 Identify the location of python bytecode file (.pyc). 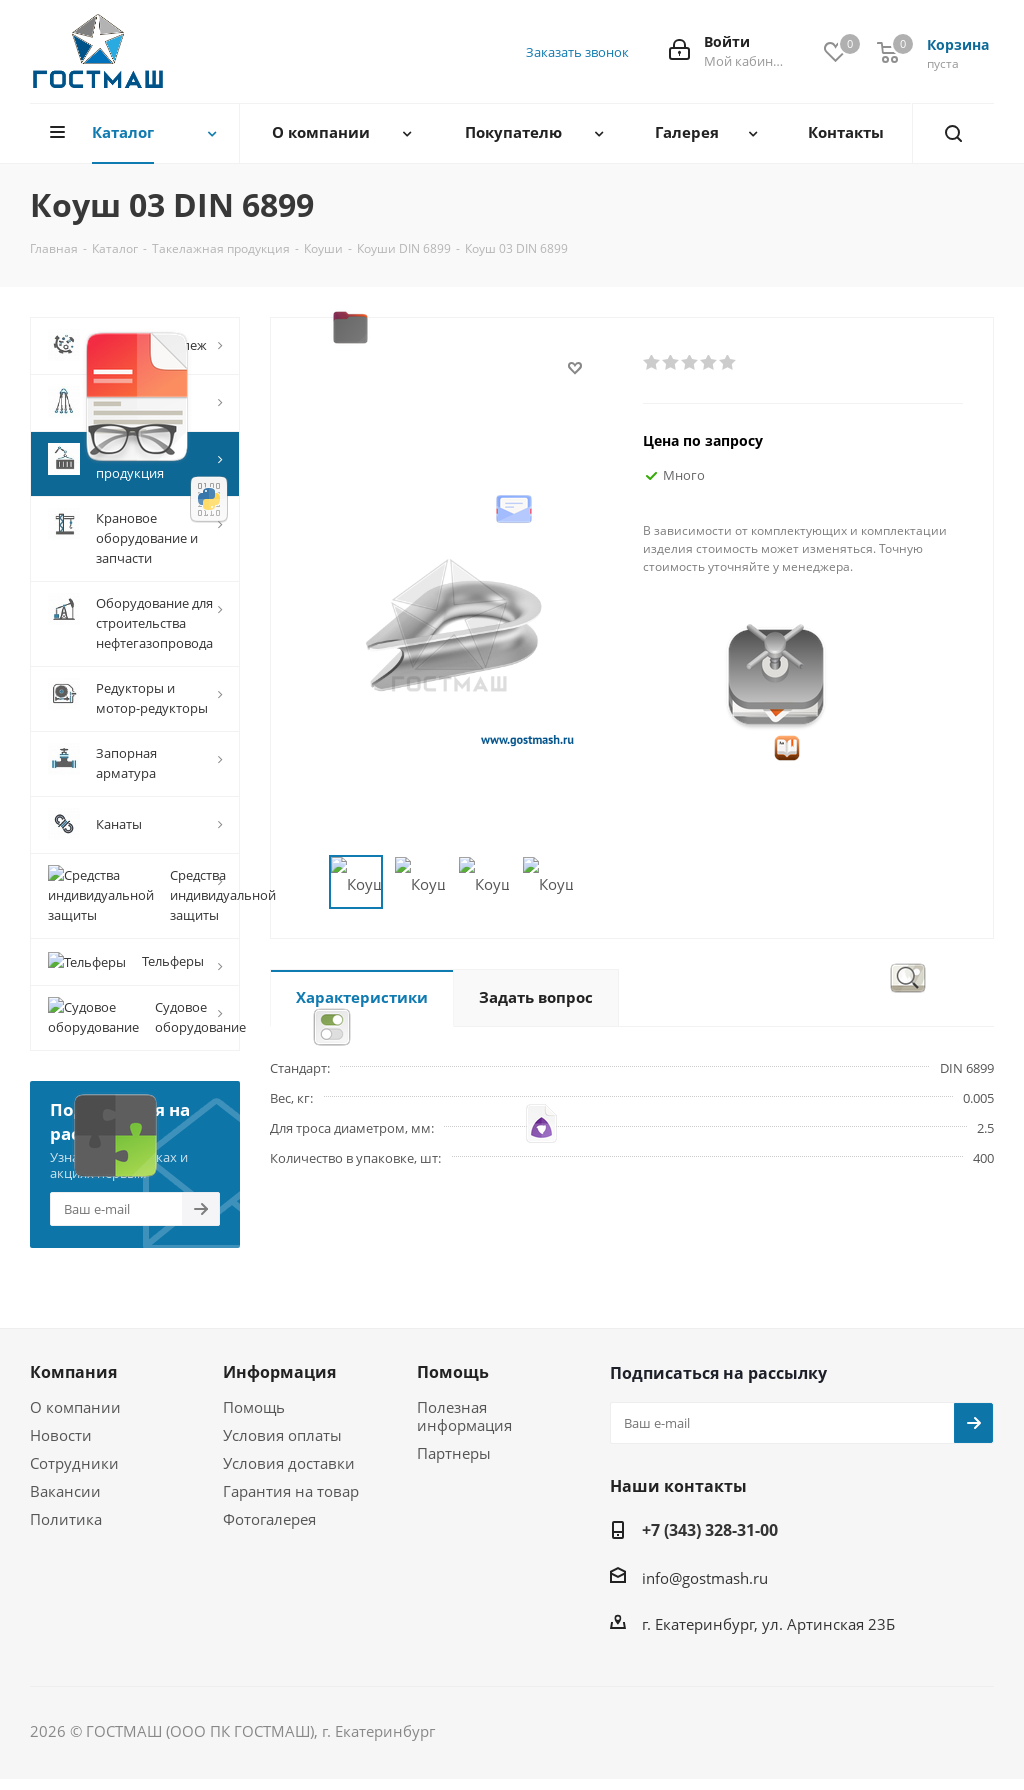
(209, 499).